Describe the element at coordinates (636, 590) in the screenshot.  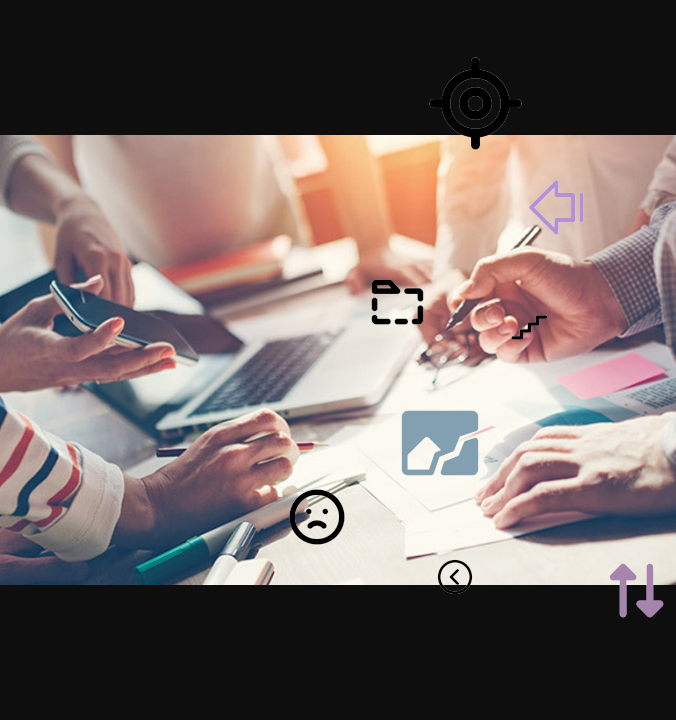
I see `adjust vertical size or height` at that location.